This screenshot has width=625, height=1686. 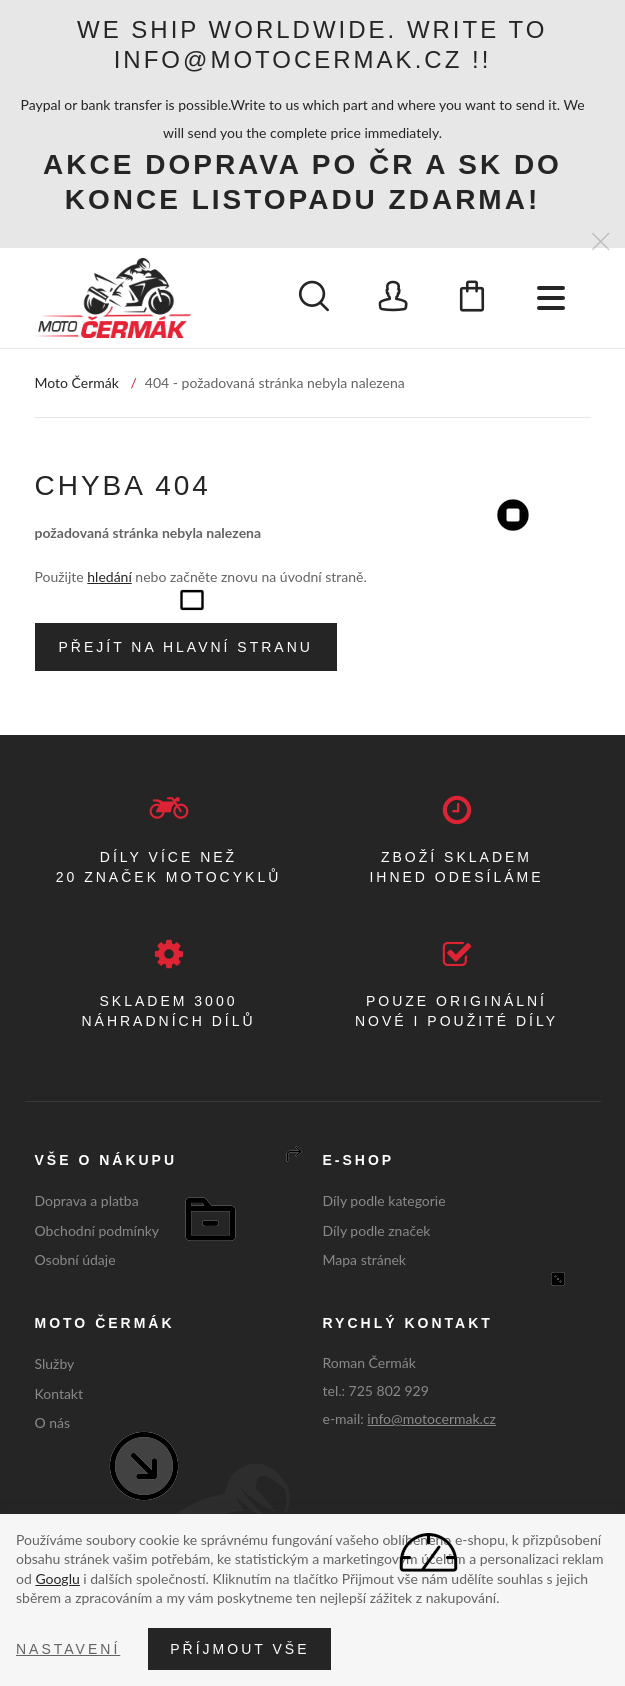 What do you see at coordinates (144, 1466) in the screenshot?
I see `navigate to the next item or section` at bounding box center [144, 1466].